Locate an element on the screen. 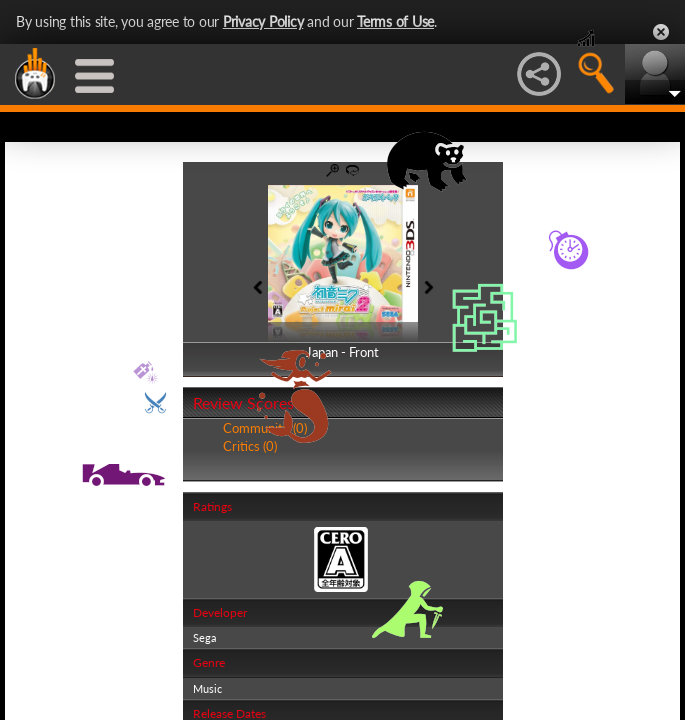 This screenshot has width=685, height=720. use holy water item in game is located at coordinates (146, 373).